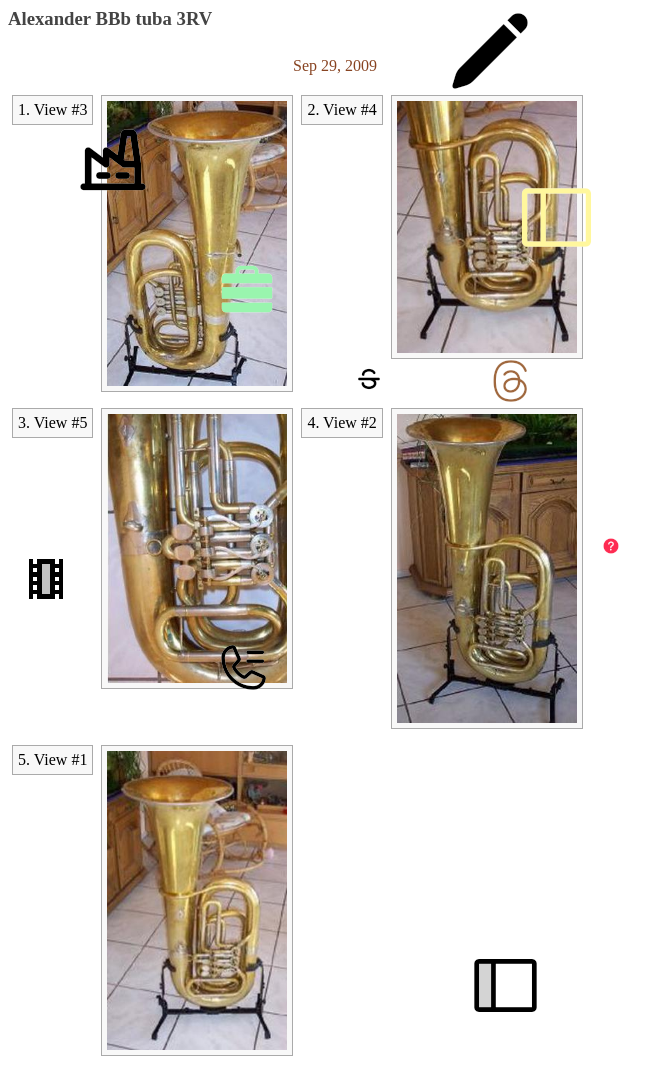 The width and height of the screenshot is (670, 1068). Describe the element at coordinates (505, 985) in the screenshot. I see `toggle sidebar panel visibility` at that location.